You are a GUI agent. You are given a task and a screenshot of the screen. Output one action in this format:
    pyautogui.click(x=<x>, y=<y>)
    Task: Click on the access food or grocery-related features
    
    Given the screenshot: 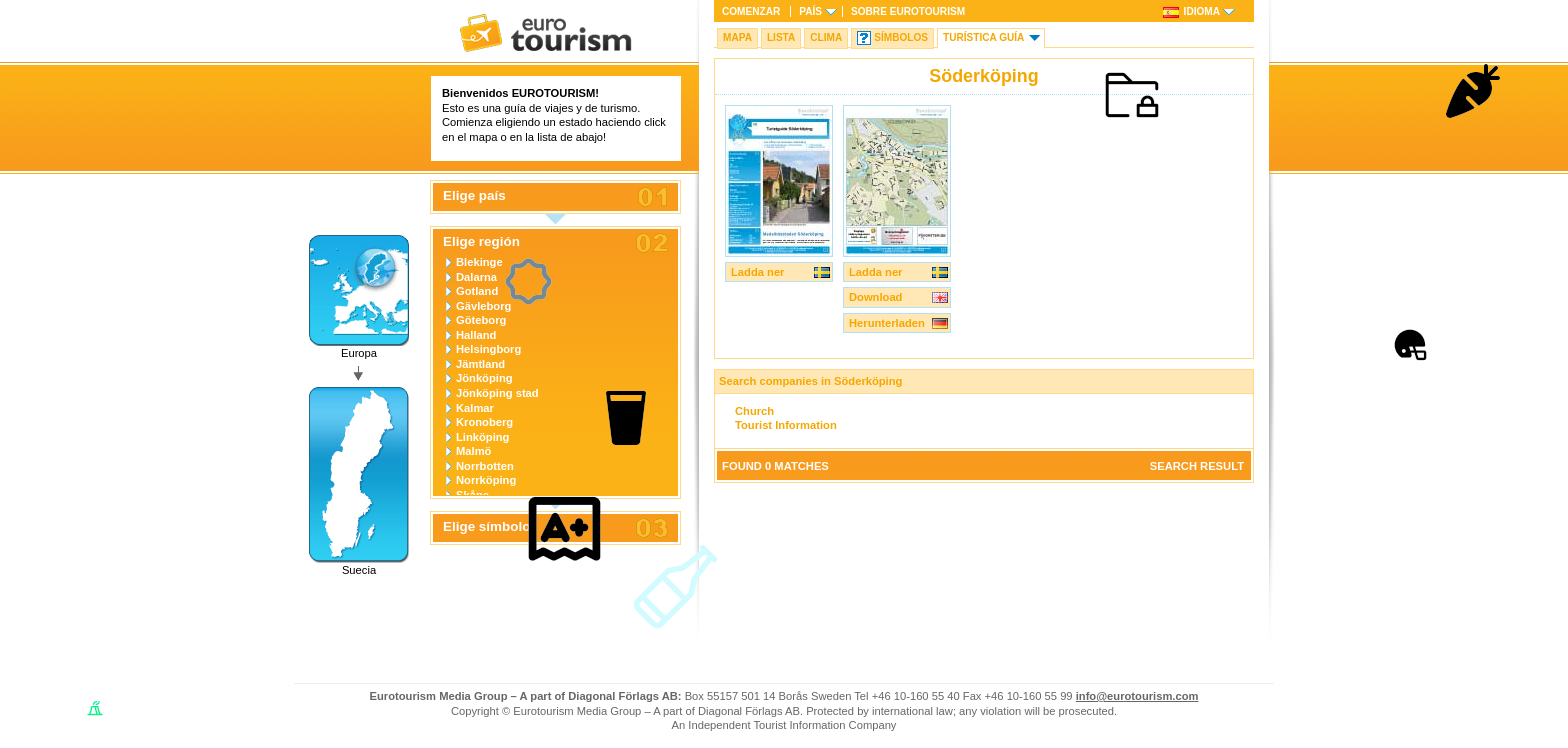 What is the action you would take?
    pyautogui.click(x=1472, y=92)
    